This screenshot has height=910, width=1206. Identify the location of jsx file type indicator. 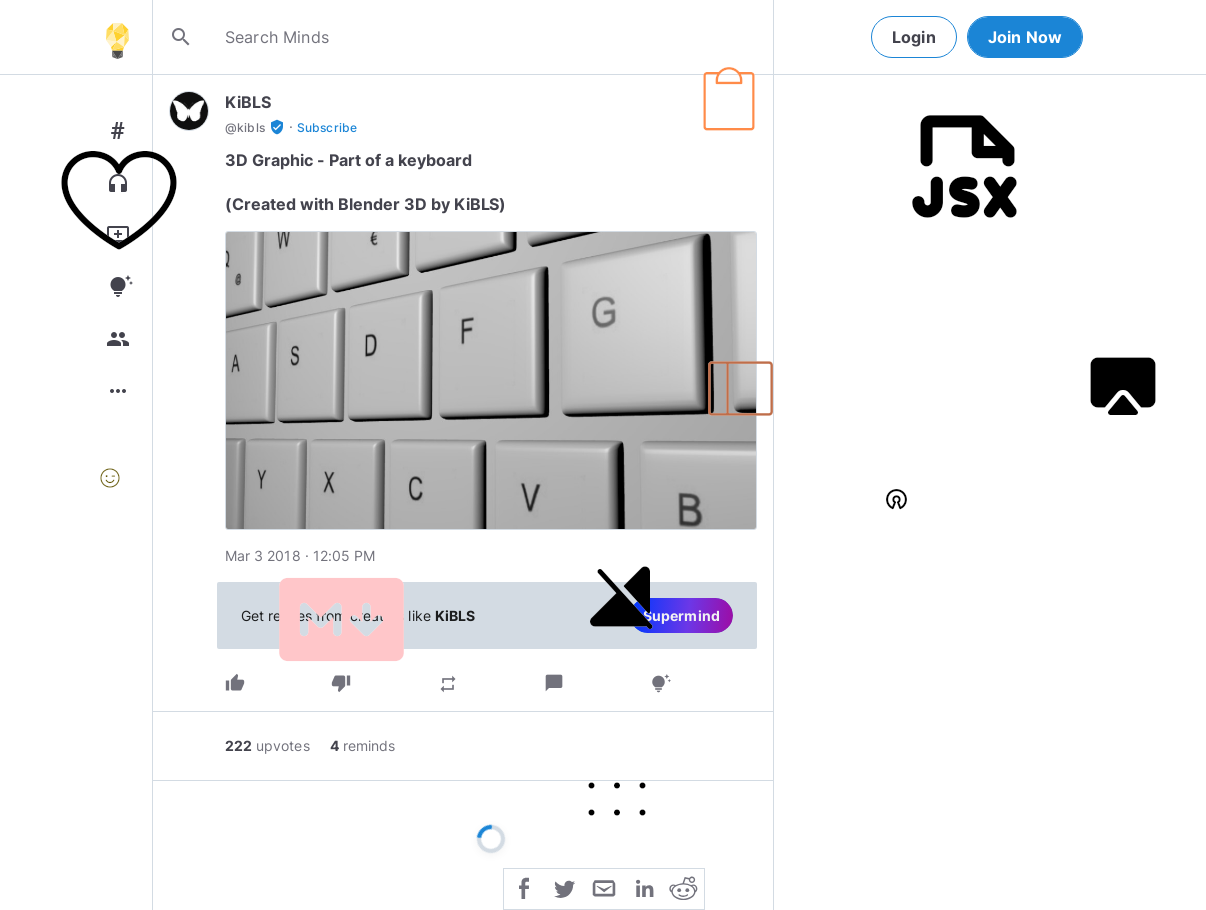
(967, 170).